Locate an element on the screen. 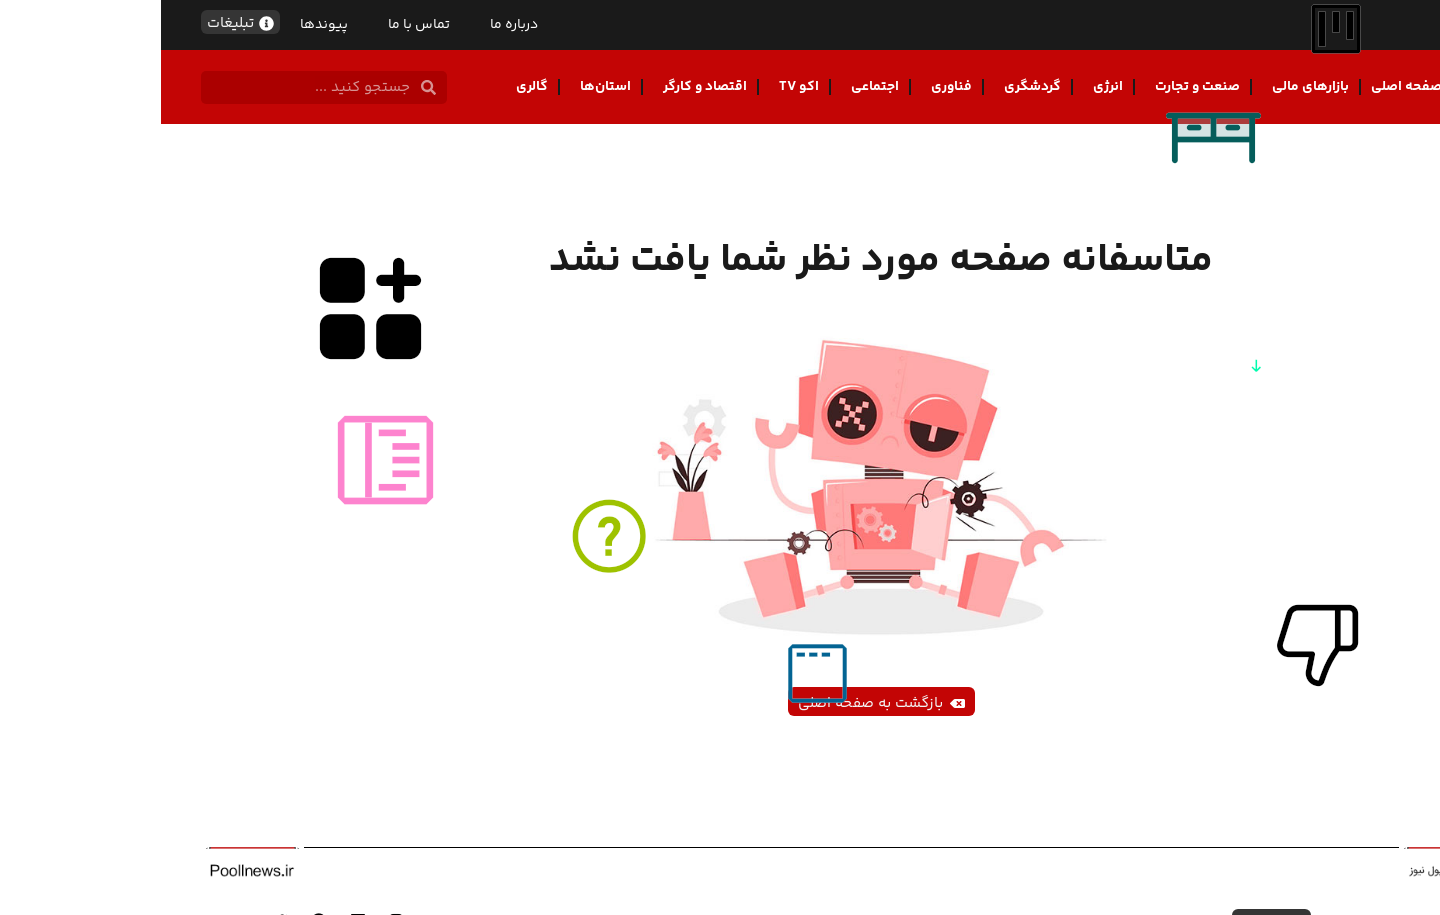 The image size is (1440, 915). access help or documentation is located at coordinates (612, 539).